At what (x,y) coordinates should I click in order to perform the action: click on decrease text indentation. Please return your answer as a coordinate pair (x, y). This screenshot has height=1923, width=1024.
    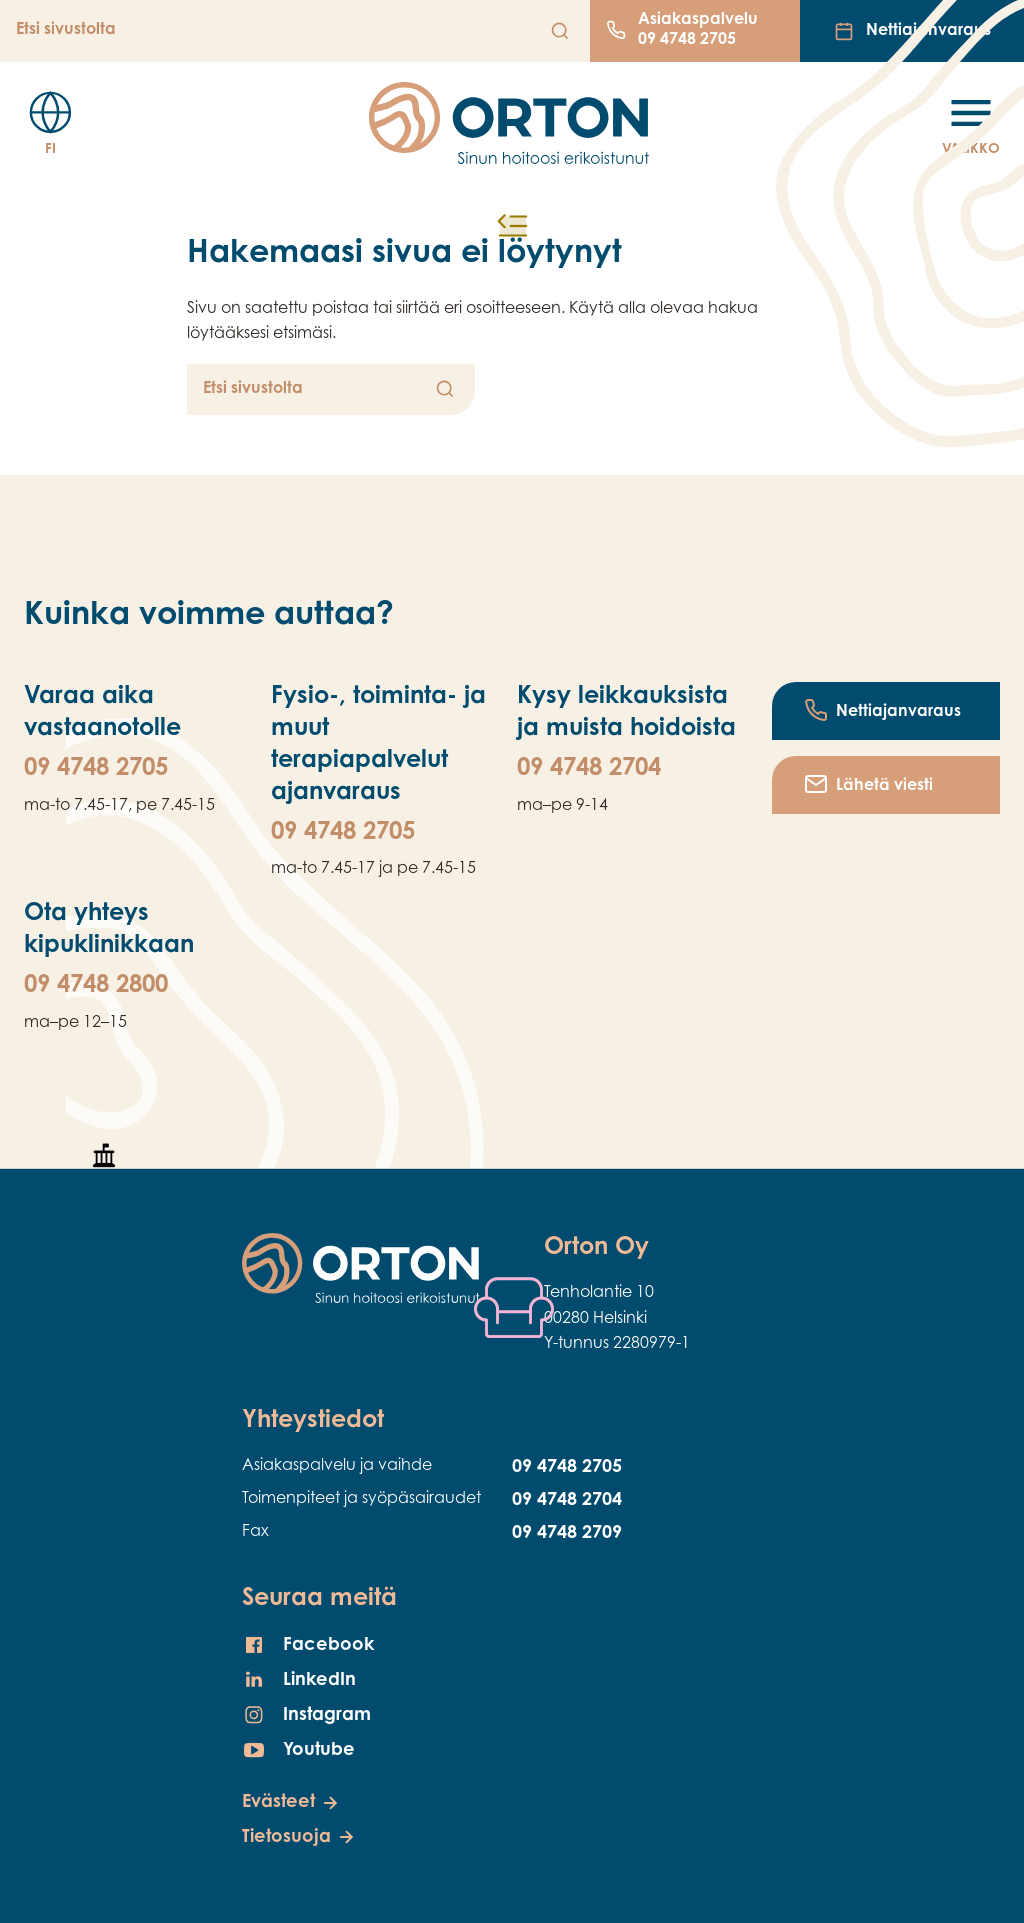
    Looking at the image, I should click on (513, 226).